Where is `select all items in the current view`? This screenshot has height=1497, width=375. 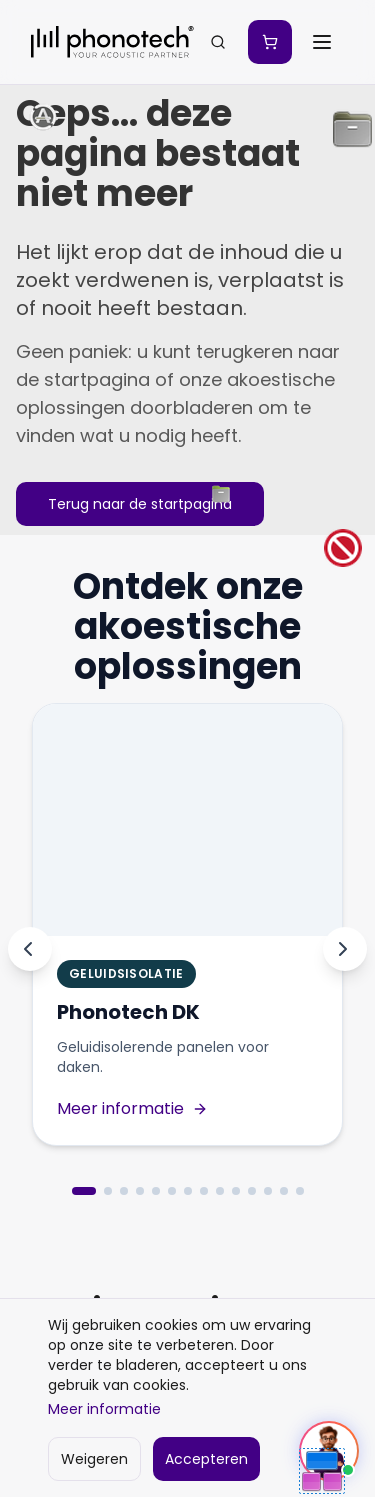
select all items in the current view is located at coordinates (322, 1471).